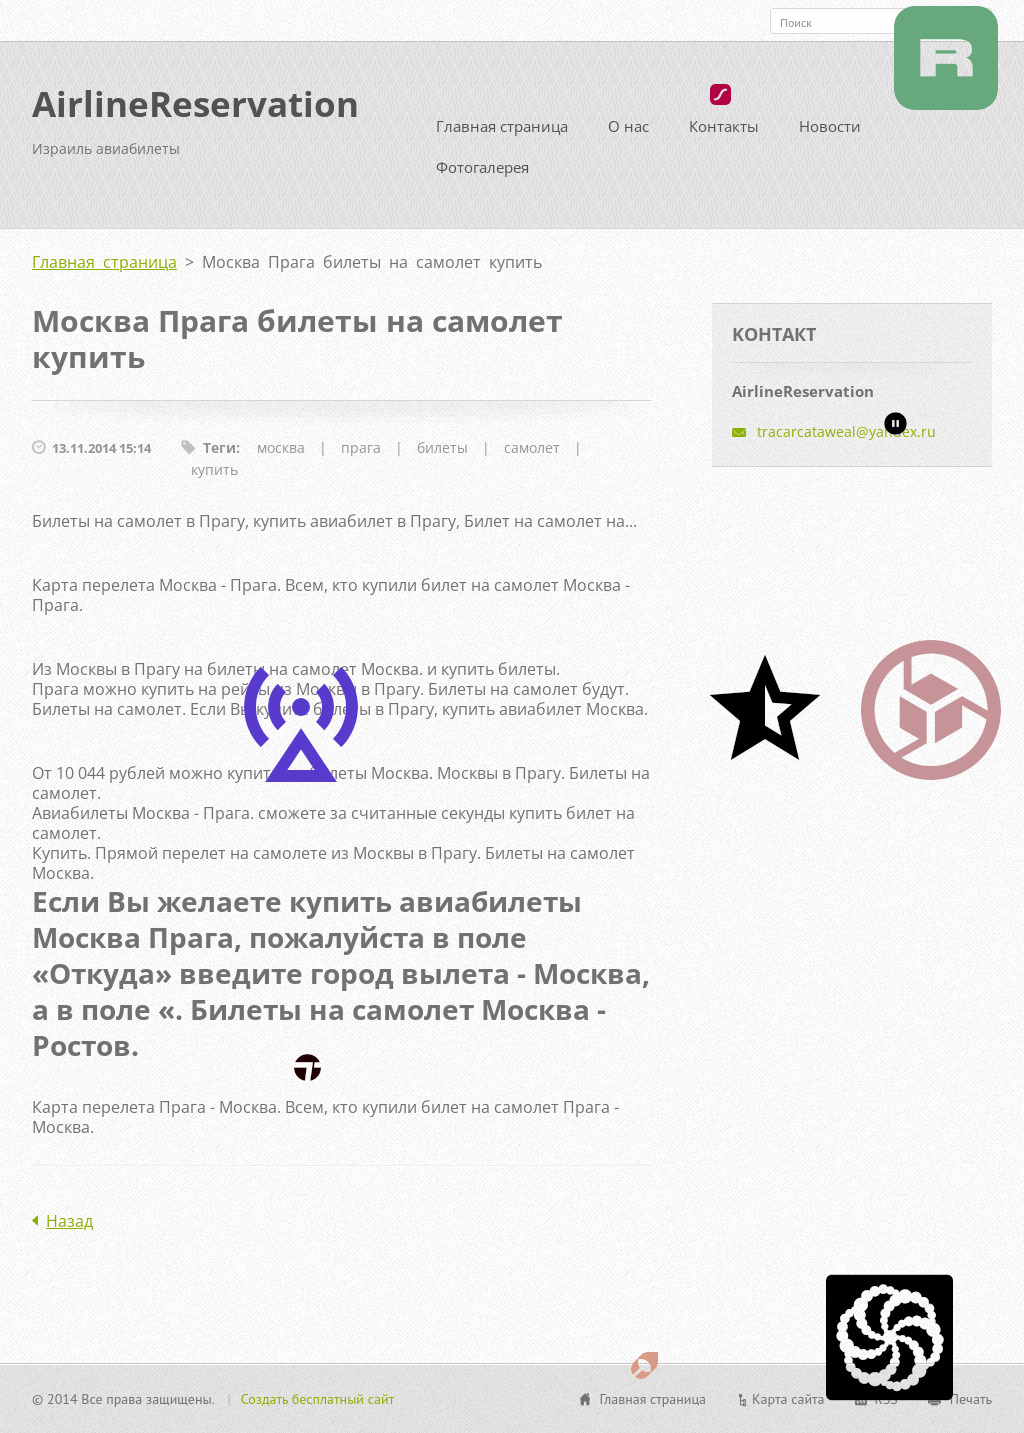  Describe the element at coordinates (765, 710) in the screenshot. I see `indicates a partial rating or half-star score` at that location.